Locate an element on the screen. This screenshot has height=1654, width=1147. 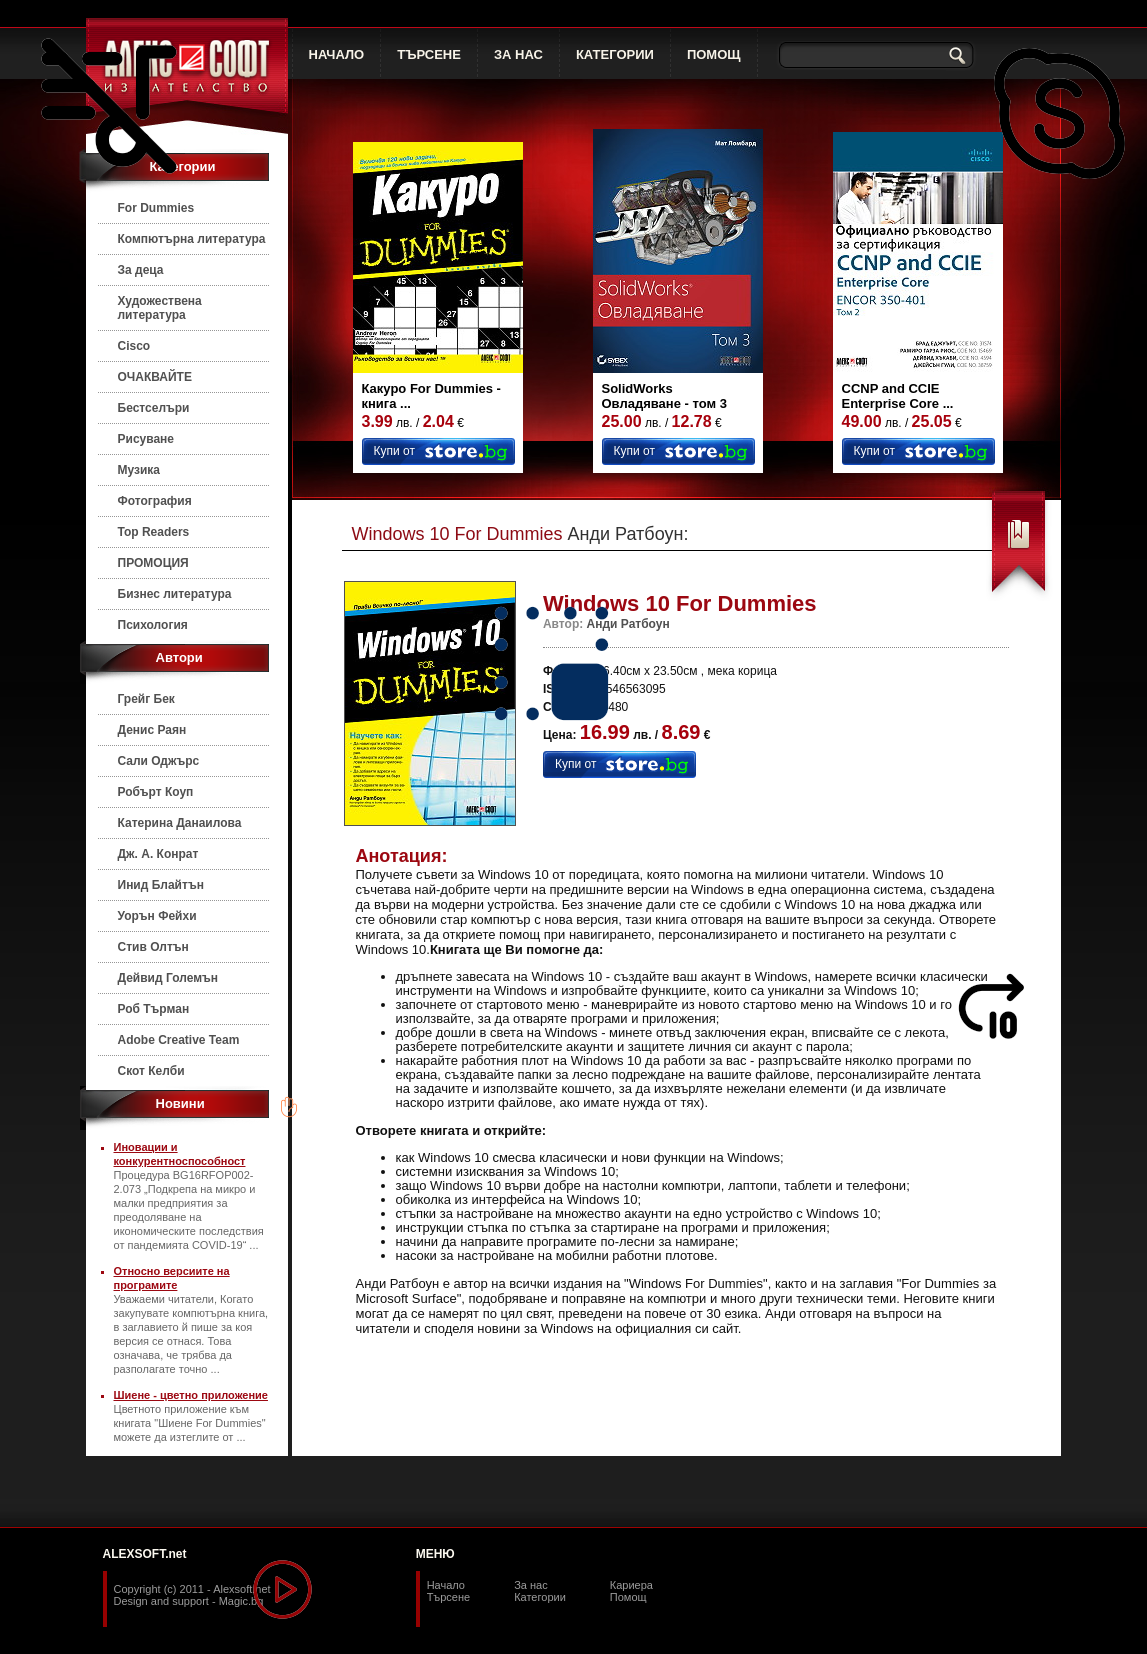
stop or pause an action is located at coordinates (289, 1107).